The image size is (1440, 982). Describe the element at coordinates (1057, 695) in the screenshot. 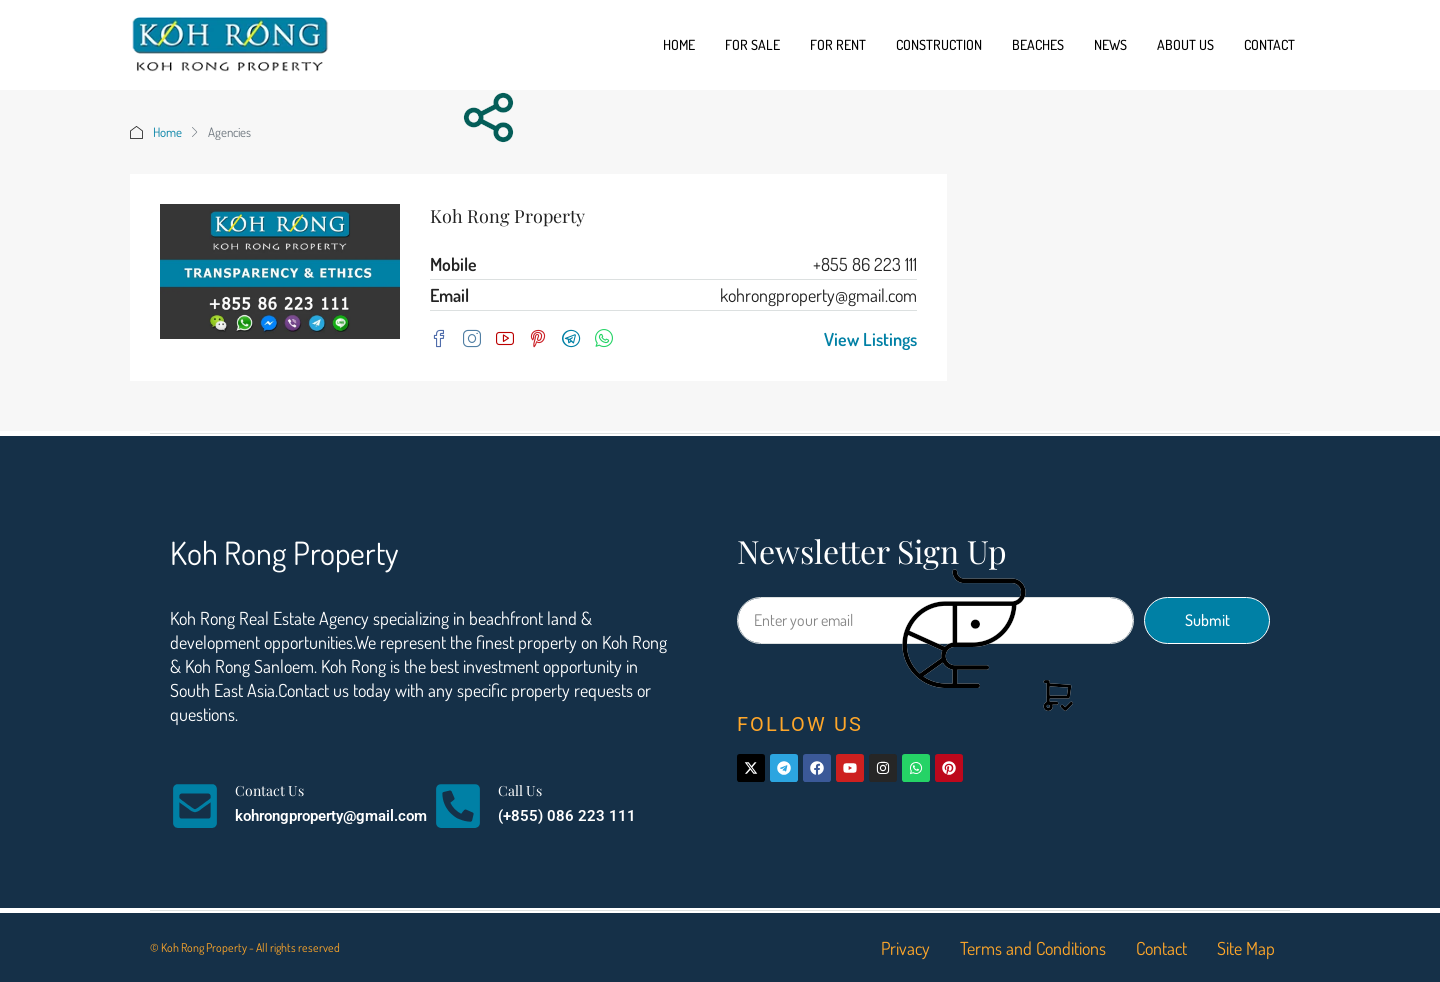

I see `copy items to another cart` at that location.